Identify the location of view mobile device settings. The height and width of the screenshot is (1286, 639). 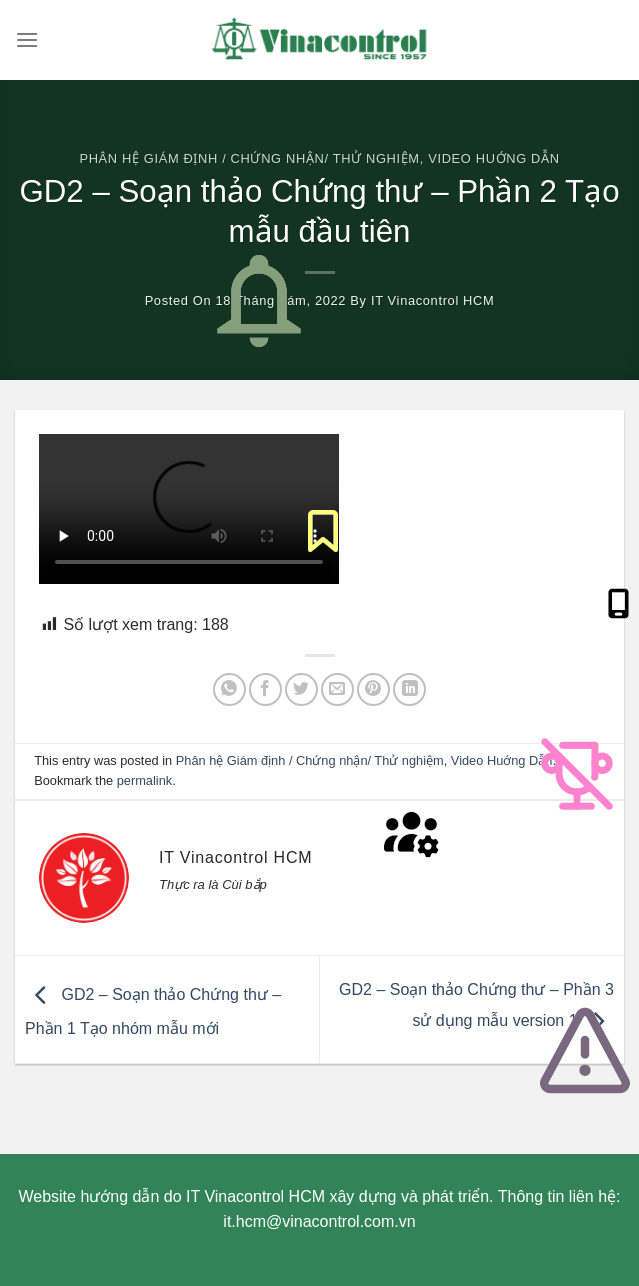
(618, 603).